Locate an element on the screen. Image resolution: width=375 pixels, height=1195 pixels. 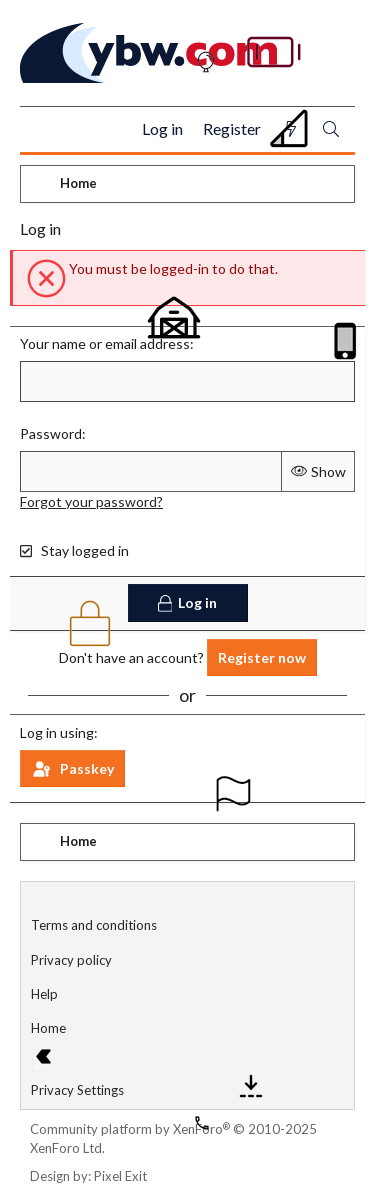
make a phone call is located at coordinates (202, 1123).